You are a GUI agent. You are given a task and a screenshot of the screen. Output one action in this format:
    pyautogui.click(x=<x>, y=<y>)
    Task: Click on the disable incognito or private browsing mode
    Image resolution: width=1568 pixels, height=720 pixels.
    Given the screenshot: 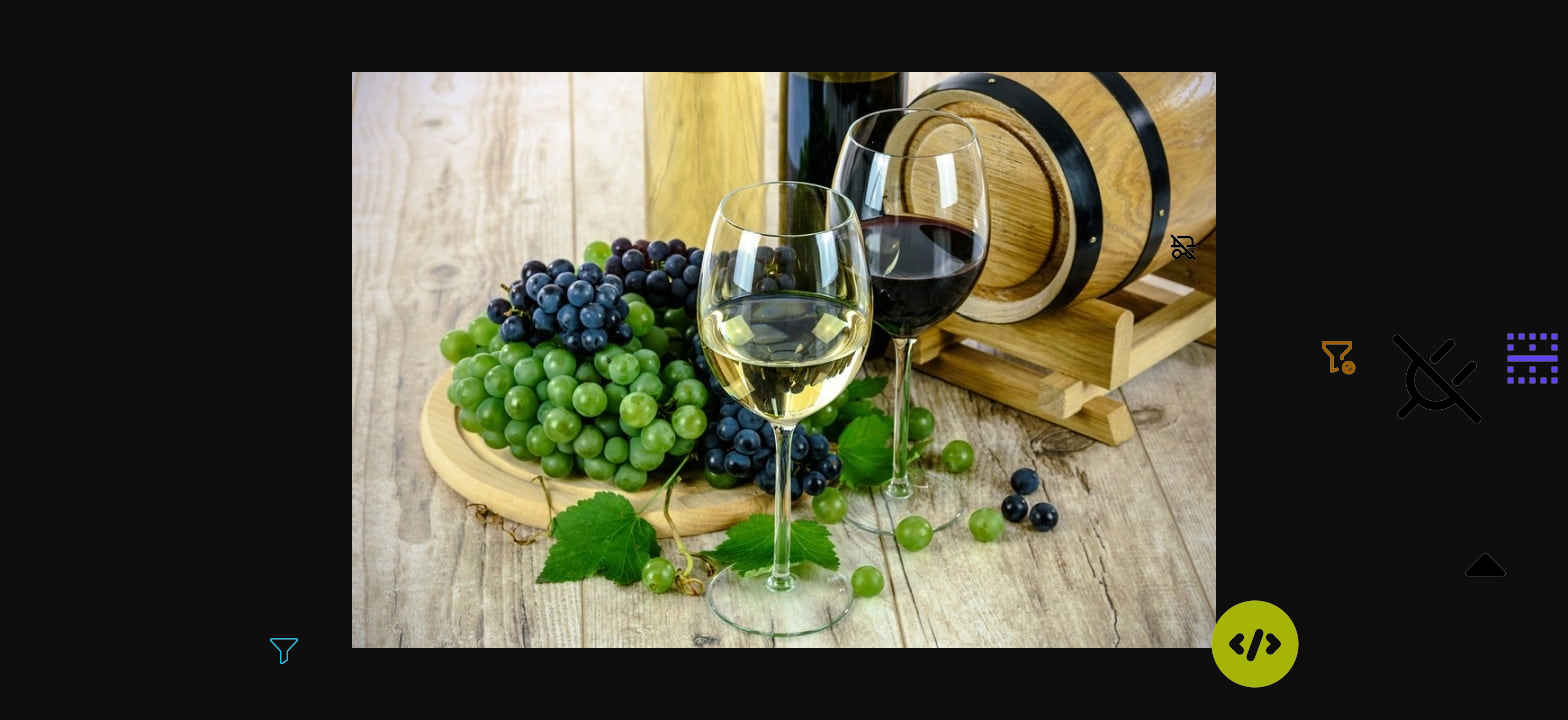 What is the action you would take?
    pyautogui.click(x=1183, y=247)
    